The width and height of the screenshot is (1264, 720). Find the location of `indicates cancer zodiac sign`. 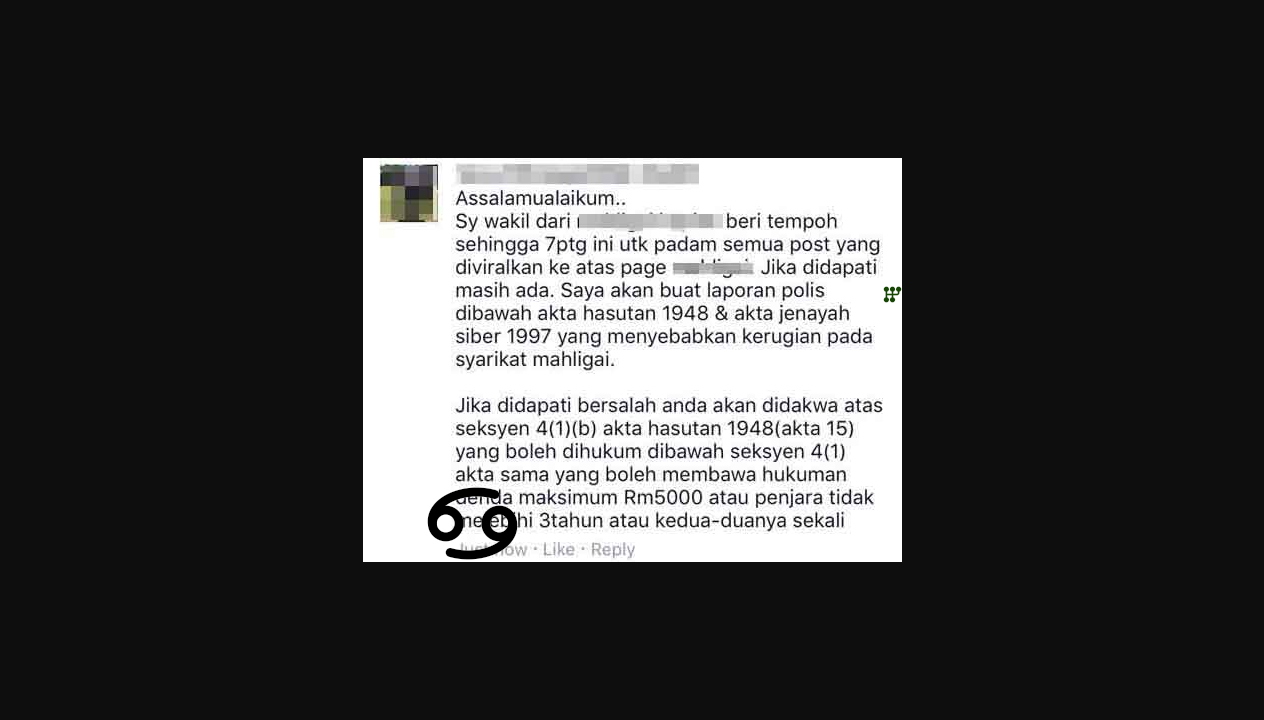

indicates cancer zodiac sign is located at coordinates (472, 523).